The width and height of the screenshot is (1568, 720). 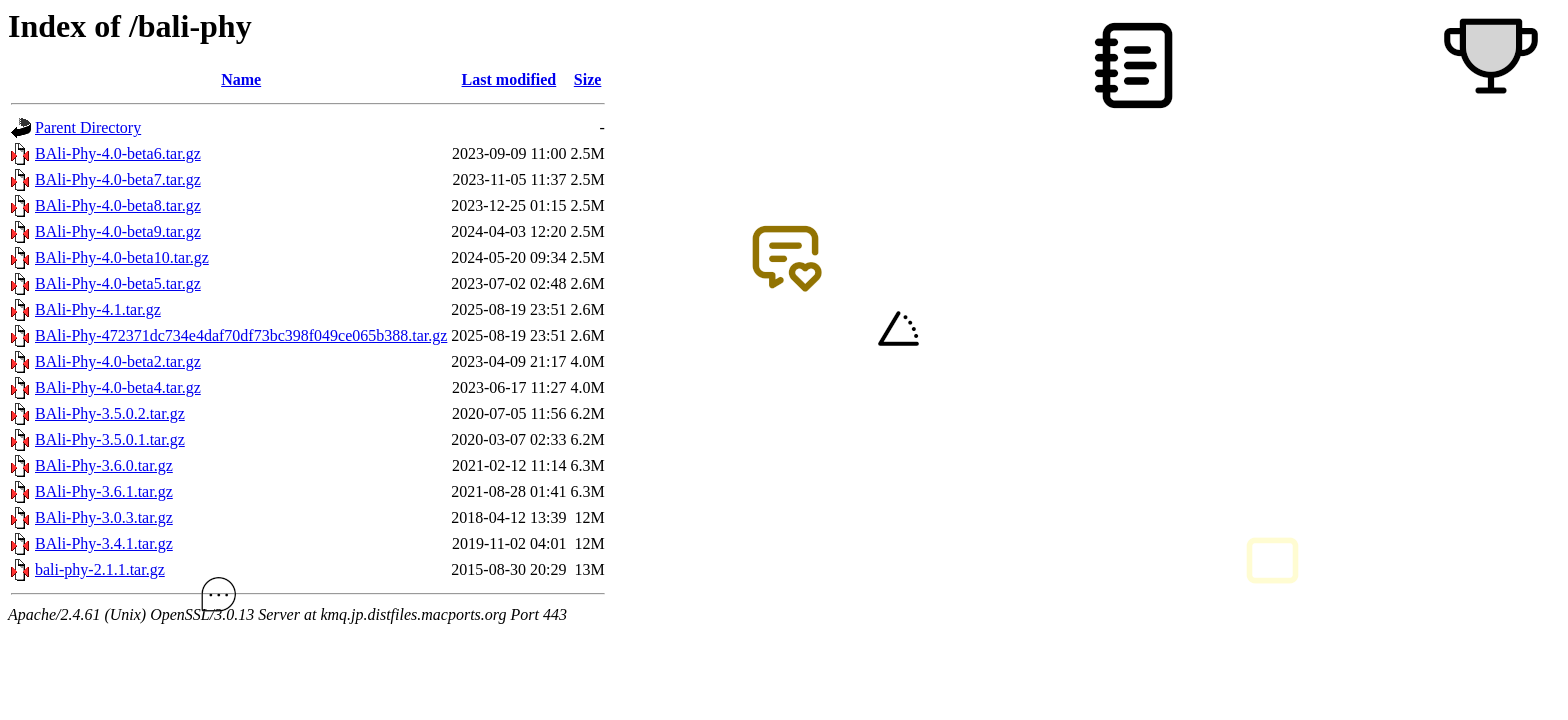 What do you see at coordinates (898, 329) in the screenshot?
I see `measure or adjust an angle` at bounding box center [898, 329].